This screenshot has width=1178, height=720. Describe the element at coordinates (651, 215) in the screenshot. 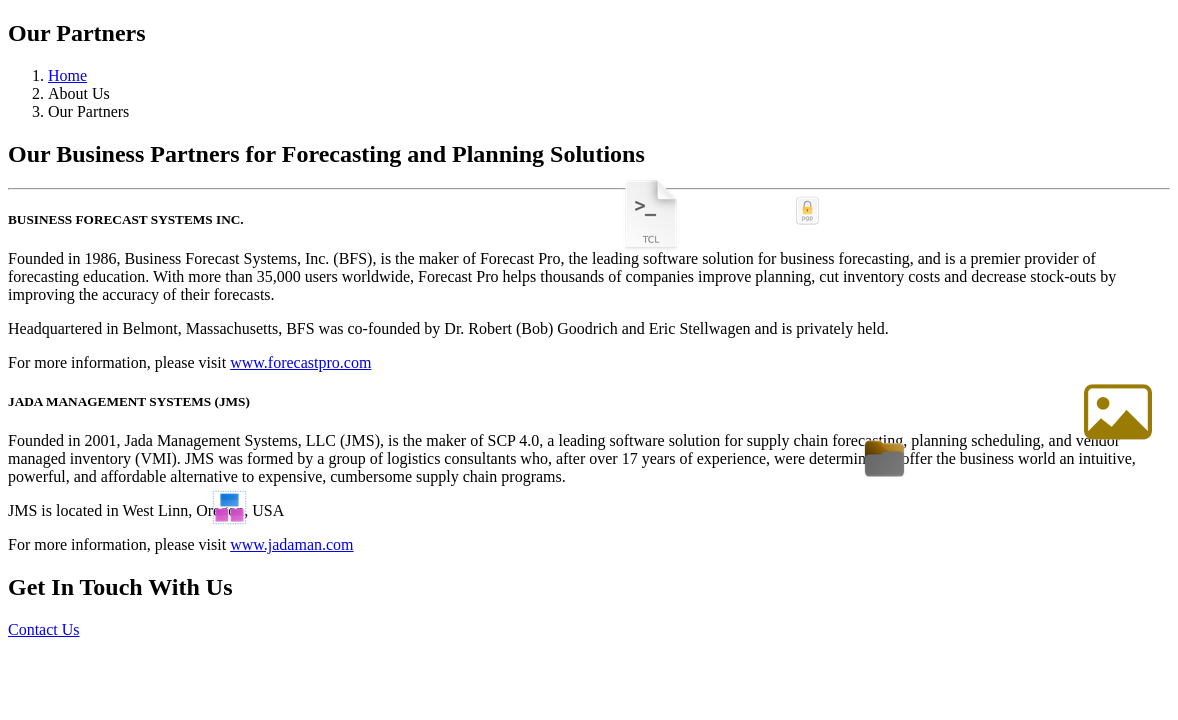

I see `a tcl script file` at that location.